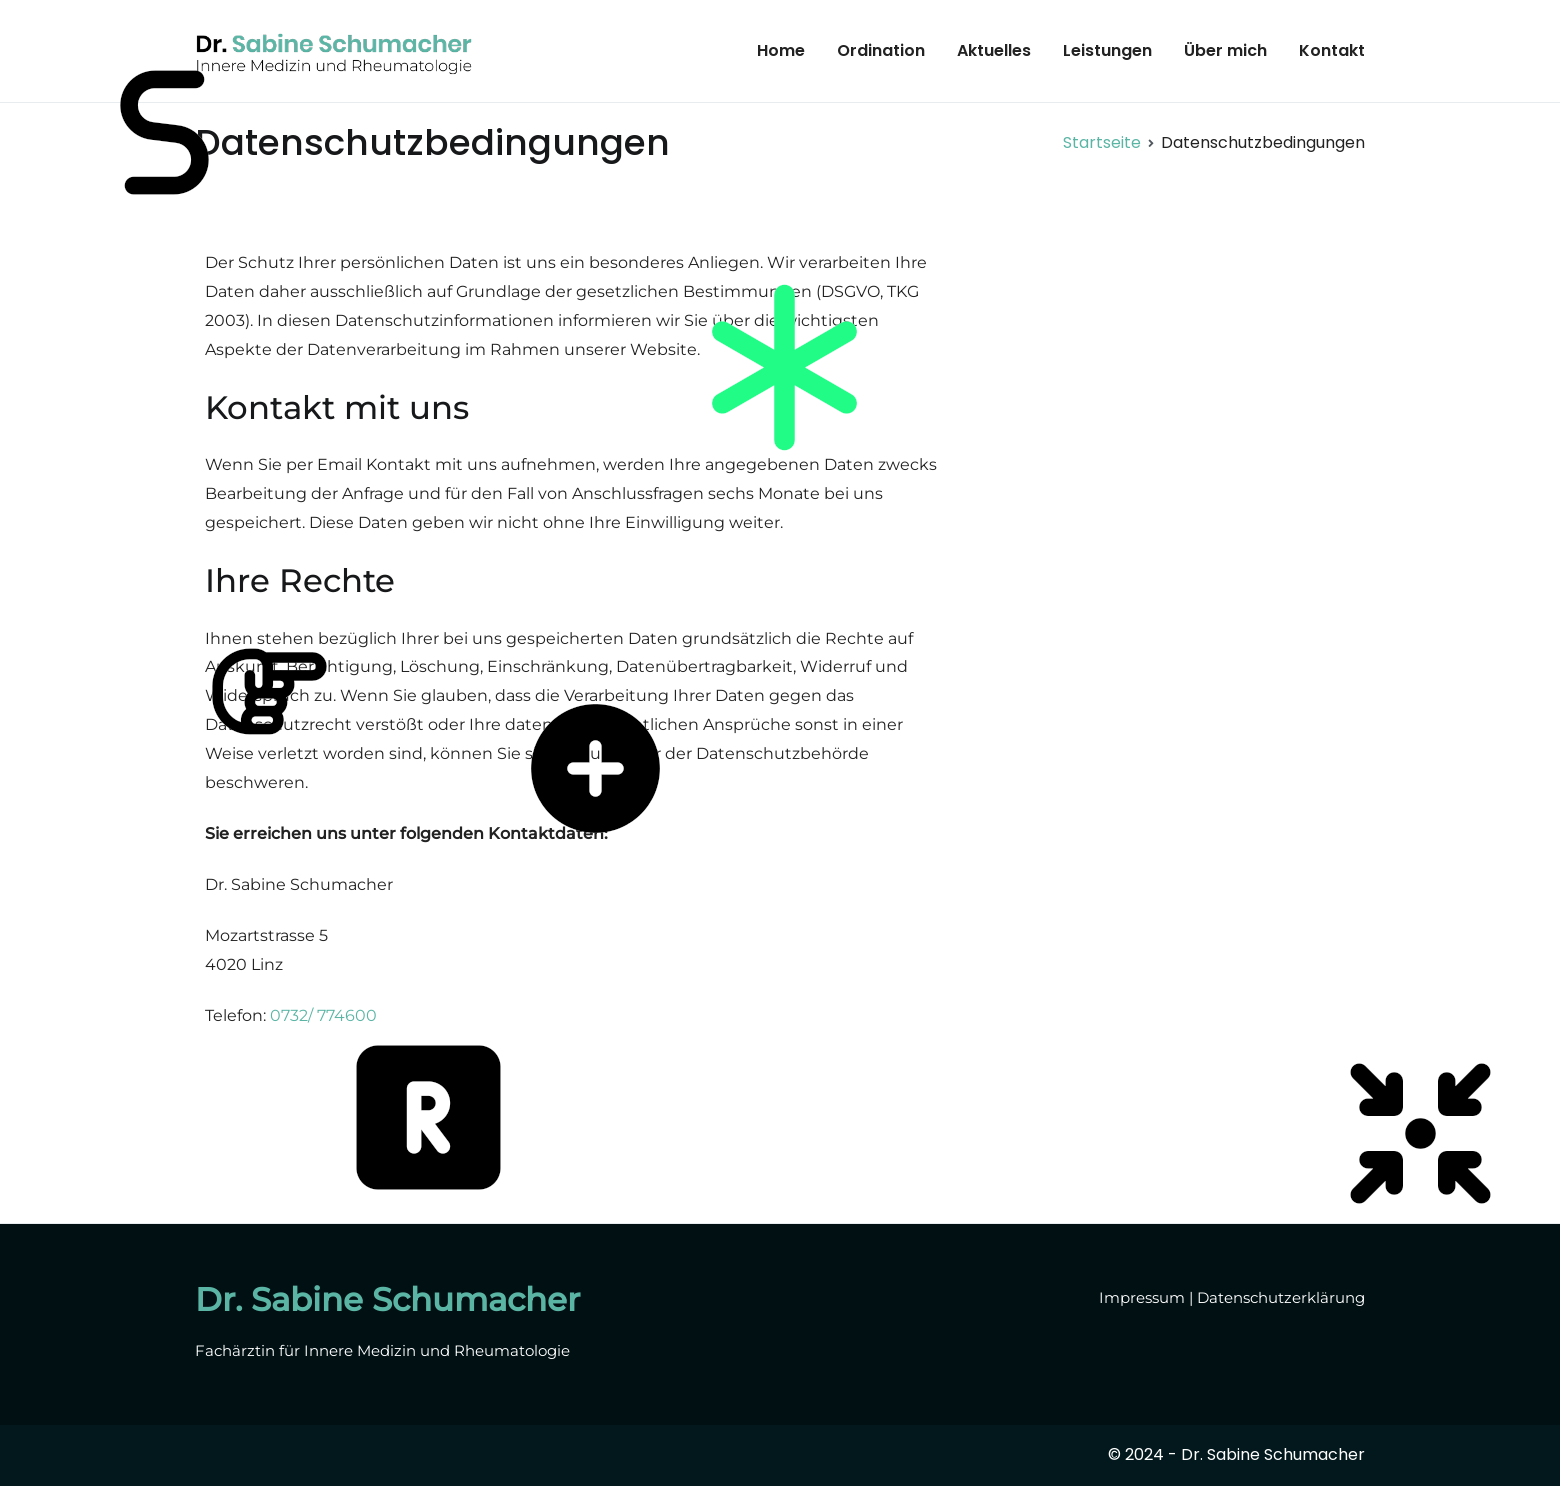 This screenshot has height=1486, width=1560. I want to click on collapse or minimize content to center, so click(1420, 1133).